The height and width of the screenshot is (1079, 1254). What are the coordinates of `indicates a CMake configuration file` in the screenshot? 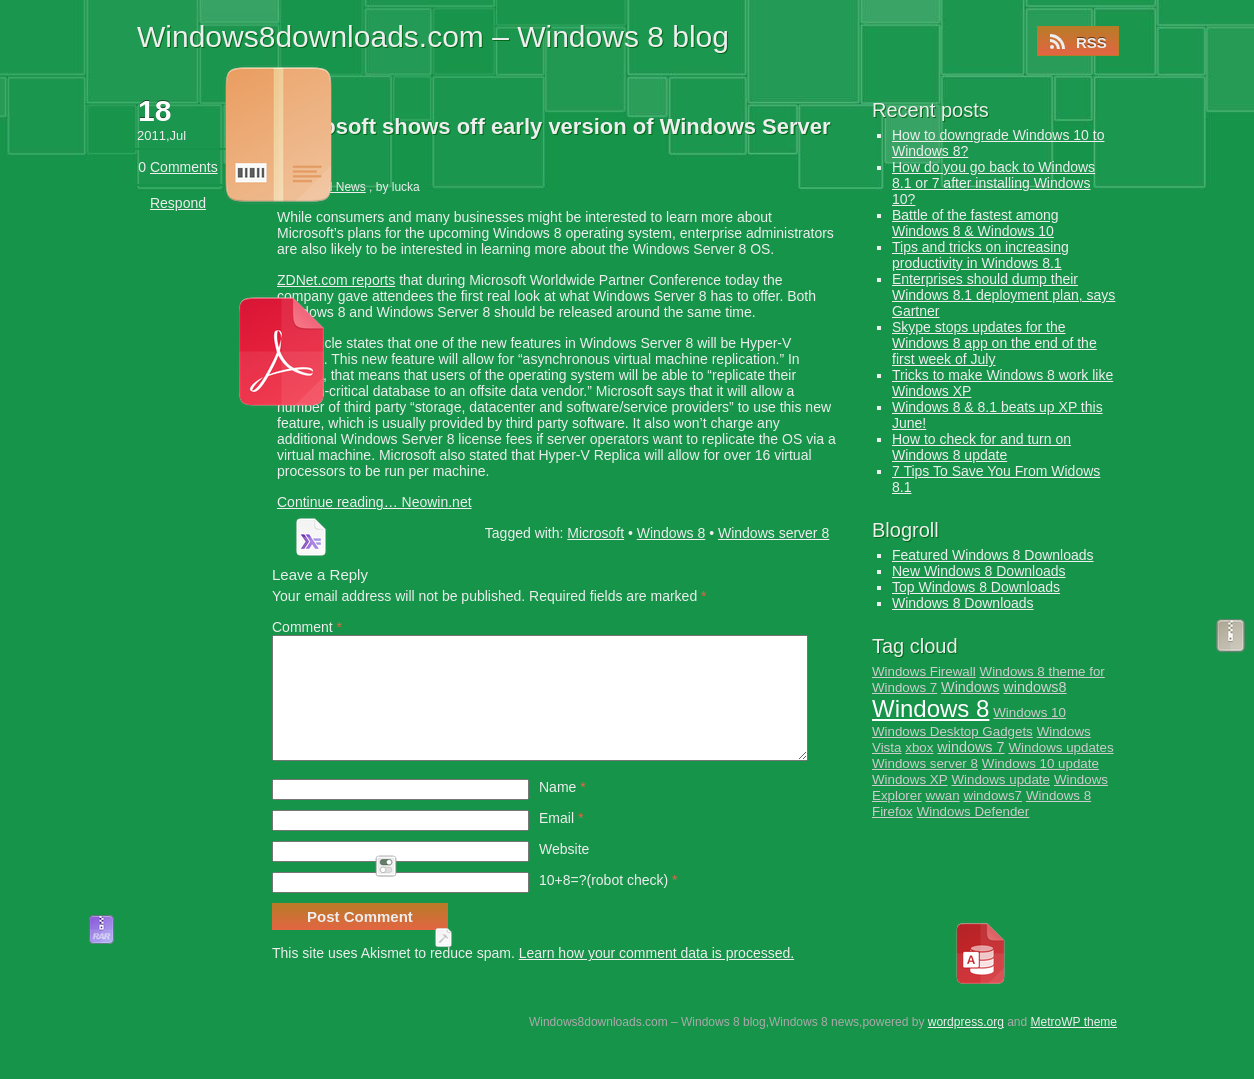 It's located at (443, 937).